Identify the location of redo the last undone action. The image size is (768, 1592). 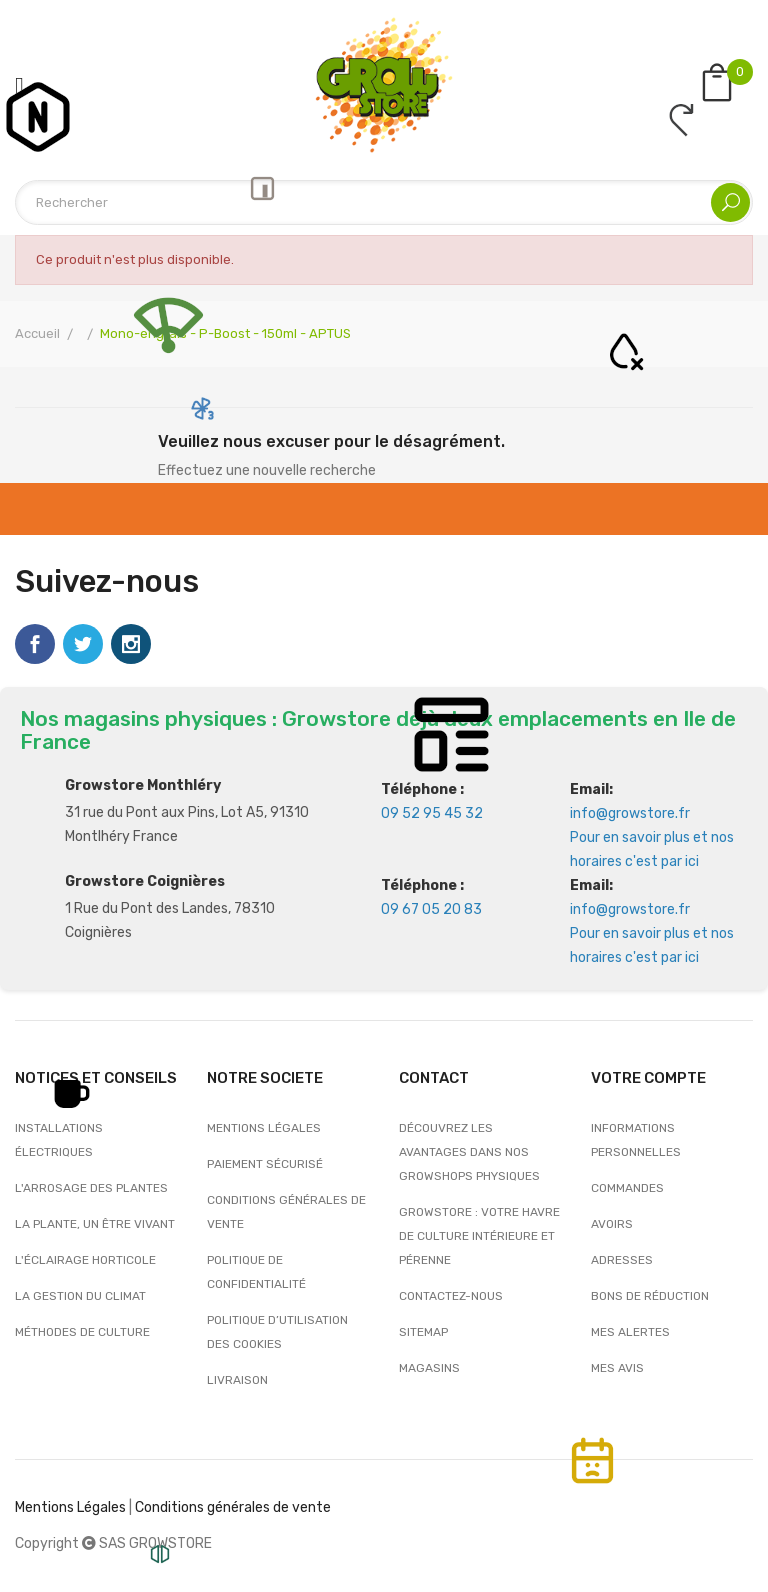
(682, 119).